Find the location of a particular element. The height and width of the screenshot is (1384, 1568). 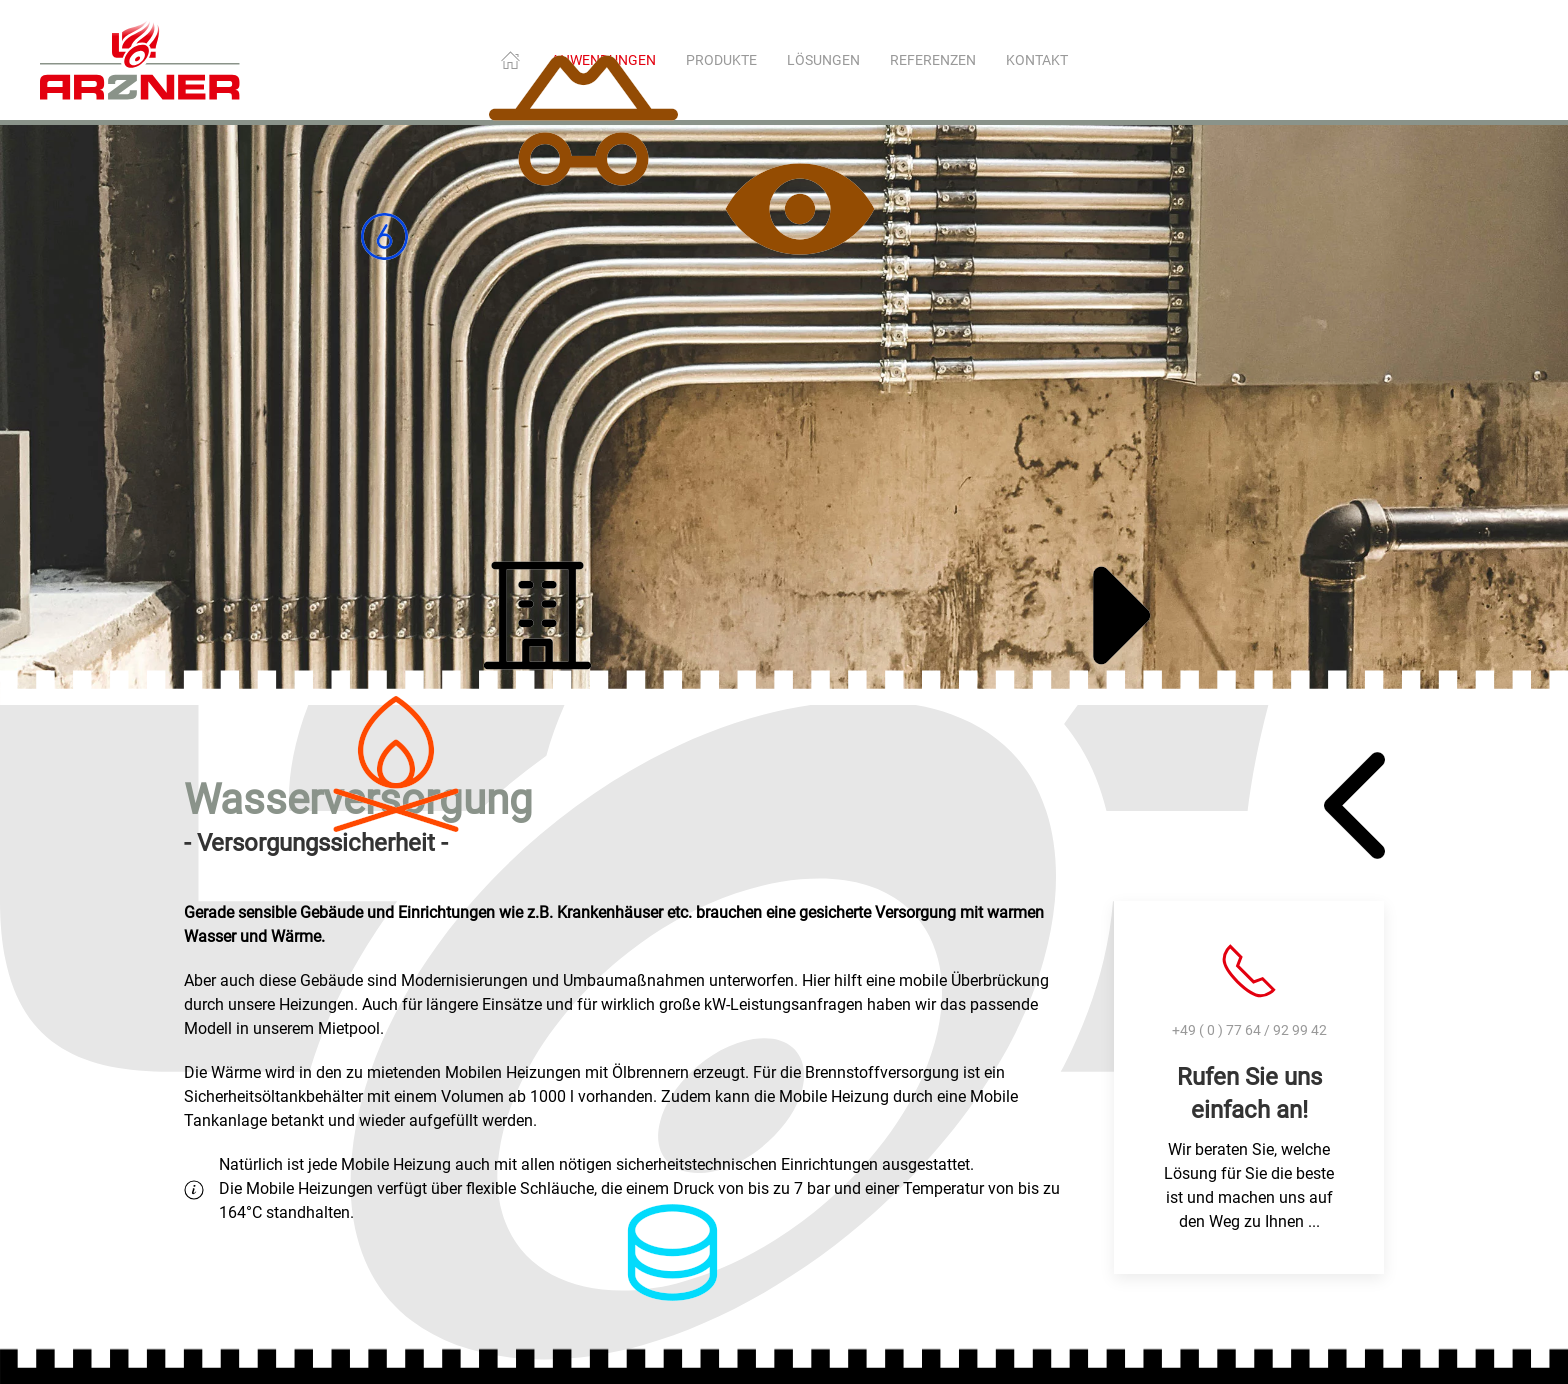

access outdoor or camping-related features is located at coordinates (396, 764).